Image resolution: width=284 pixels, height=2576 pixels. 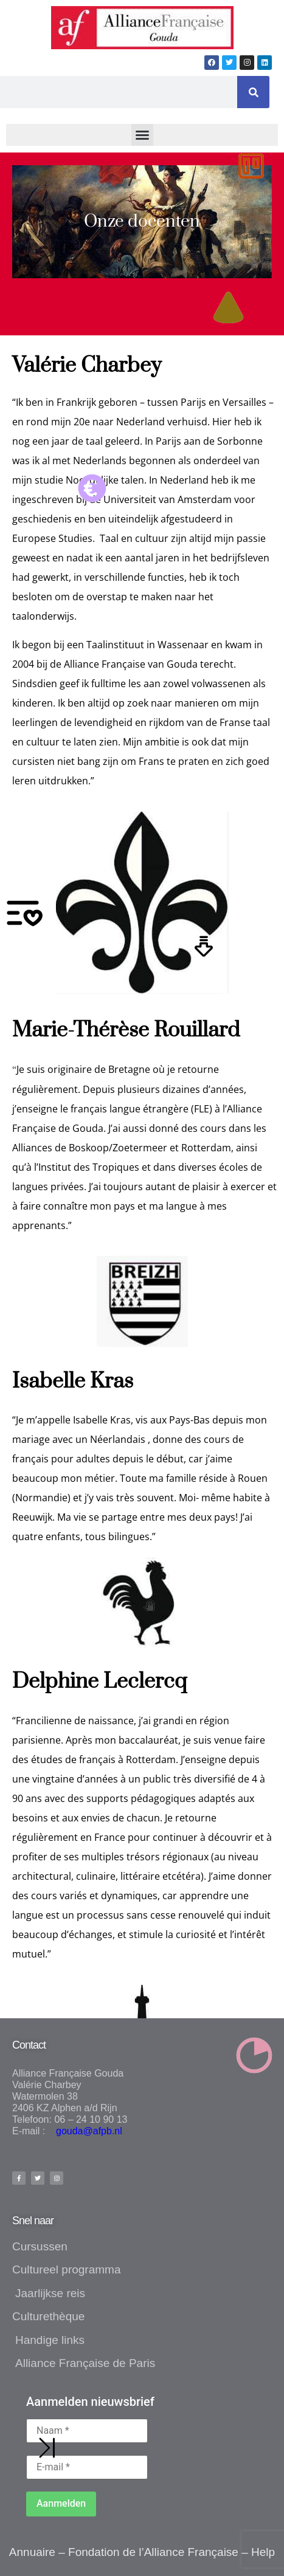 I want to click on view balance in euros, so click(x=92, y=488).